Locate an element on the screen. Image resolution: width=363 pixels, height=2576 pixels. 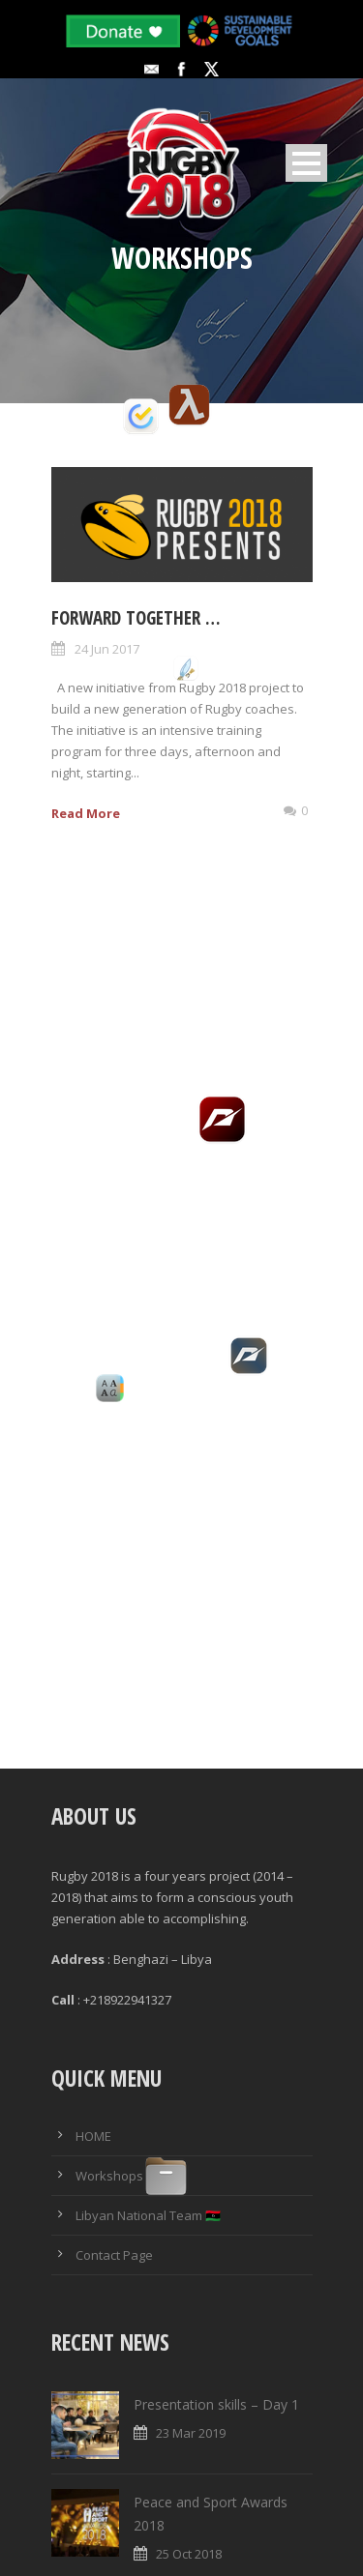
launch need for speed most wanted 2 is located at coordinates (222, 1119).